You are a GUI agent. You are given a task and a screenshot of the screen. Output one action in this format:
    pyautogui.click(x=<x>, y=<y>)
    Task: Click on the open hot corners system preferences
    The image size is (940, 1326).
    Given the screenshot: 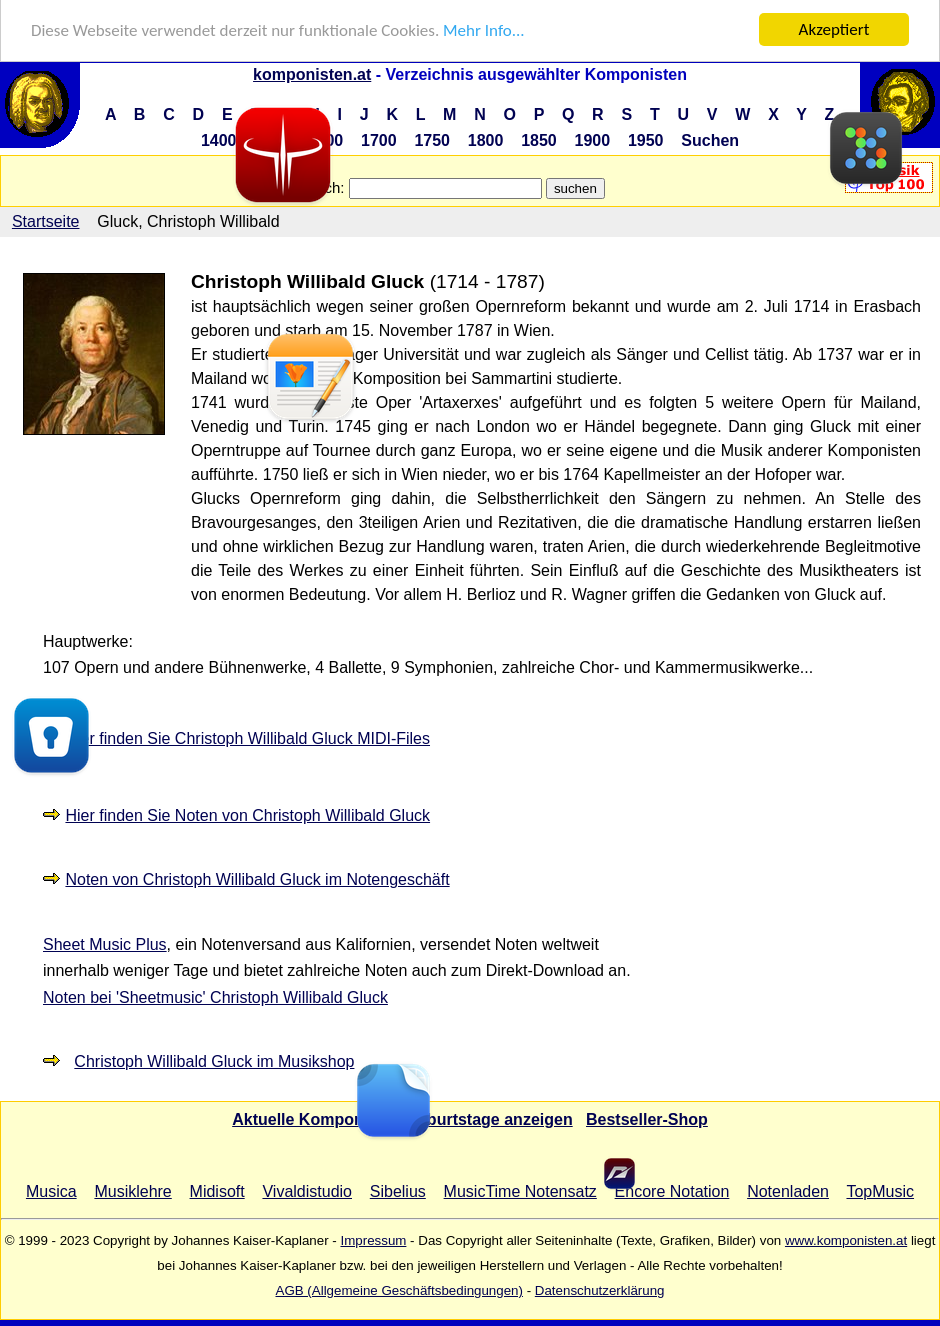 What is the action you would take?
    pyautogui.click(x=393, y=1100)
    